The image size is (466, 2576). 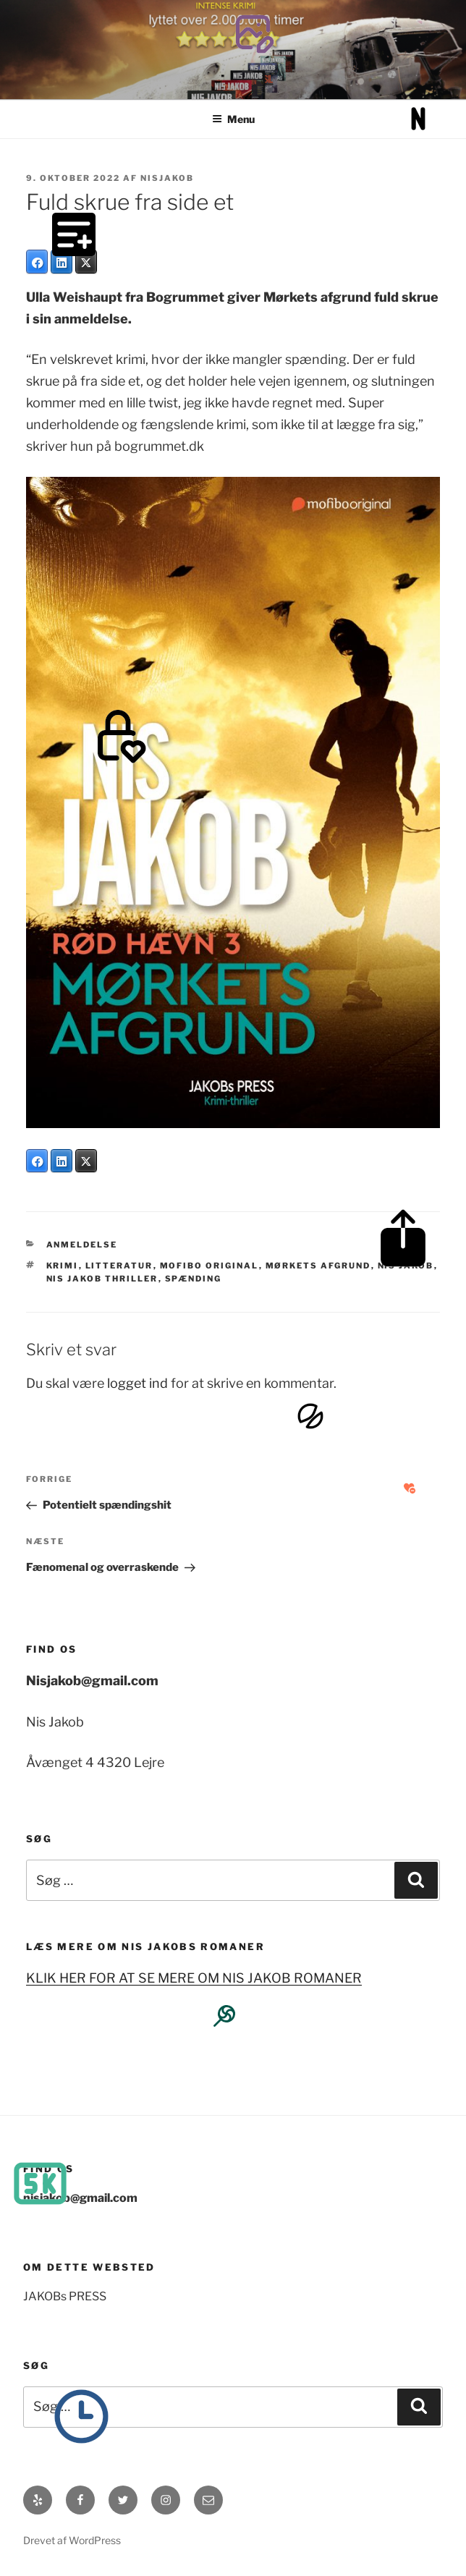 What do you see at coordinates (118, 735) in the screenshot?
I see `protect or secure your favorites` at bounding box center [118, 735].